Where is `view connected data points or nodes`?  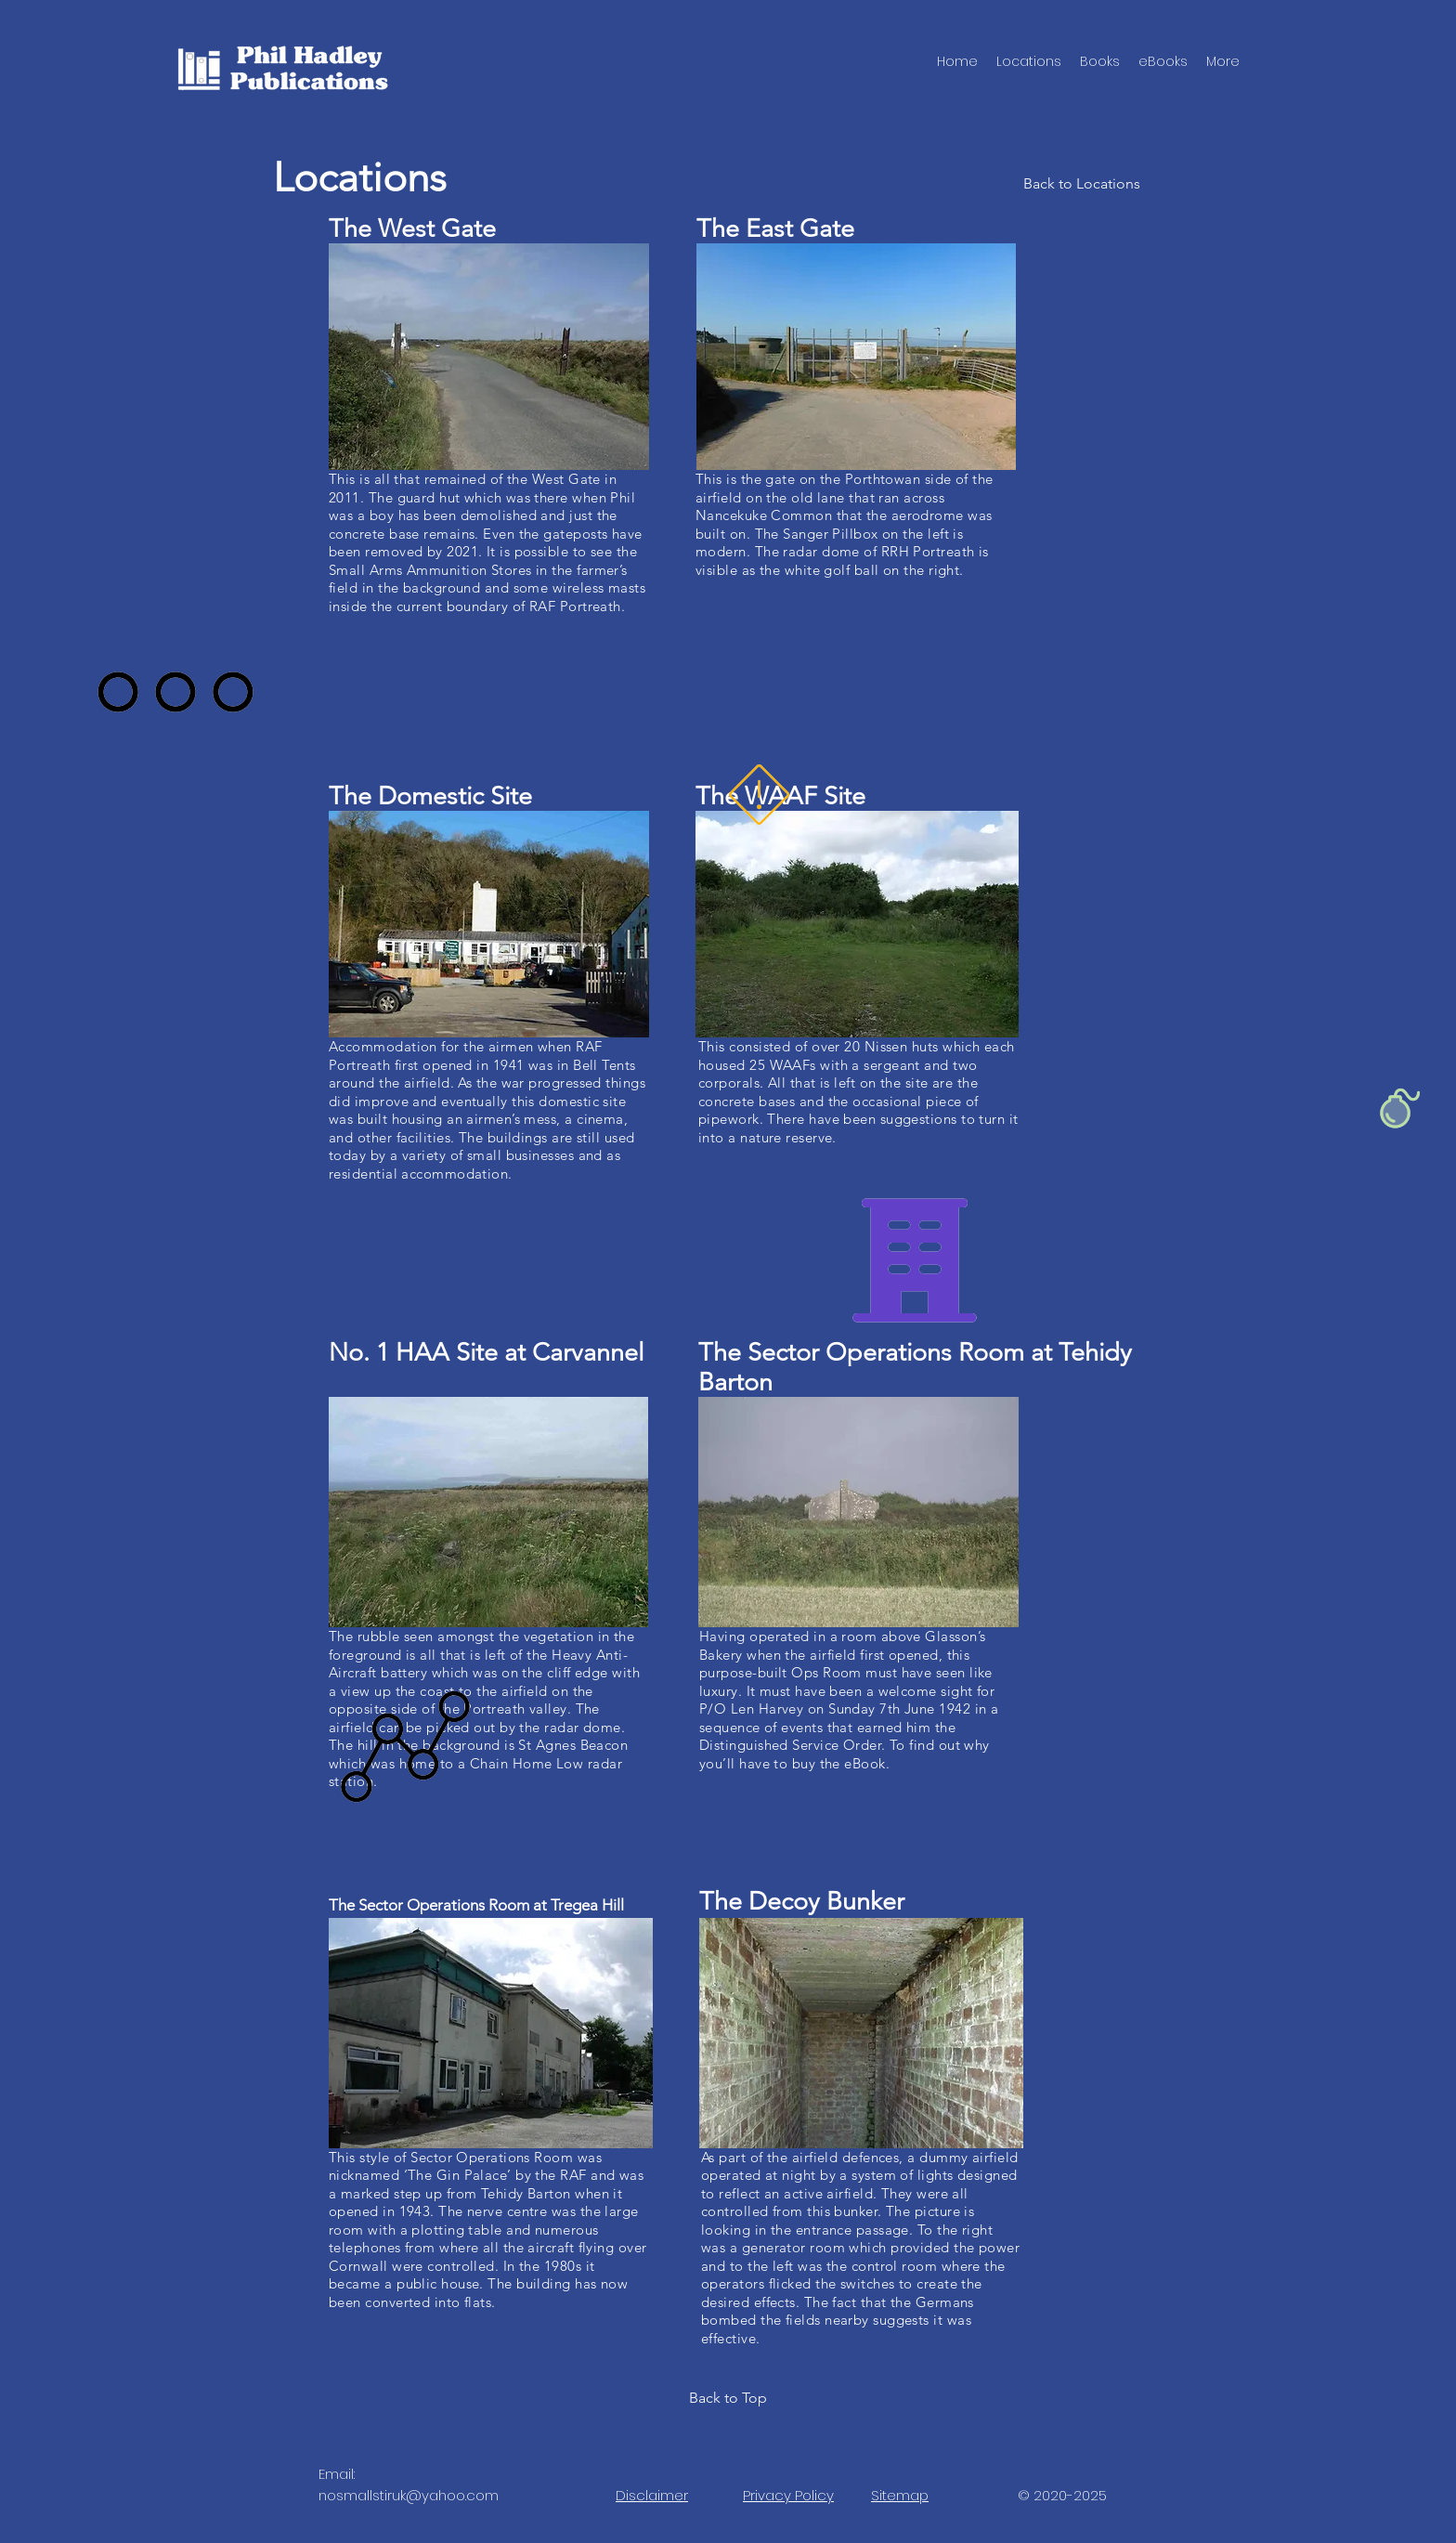 view connected data points or nodes is located at coordinates (405, 1746).